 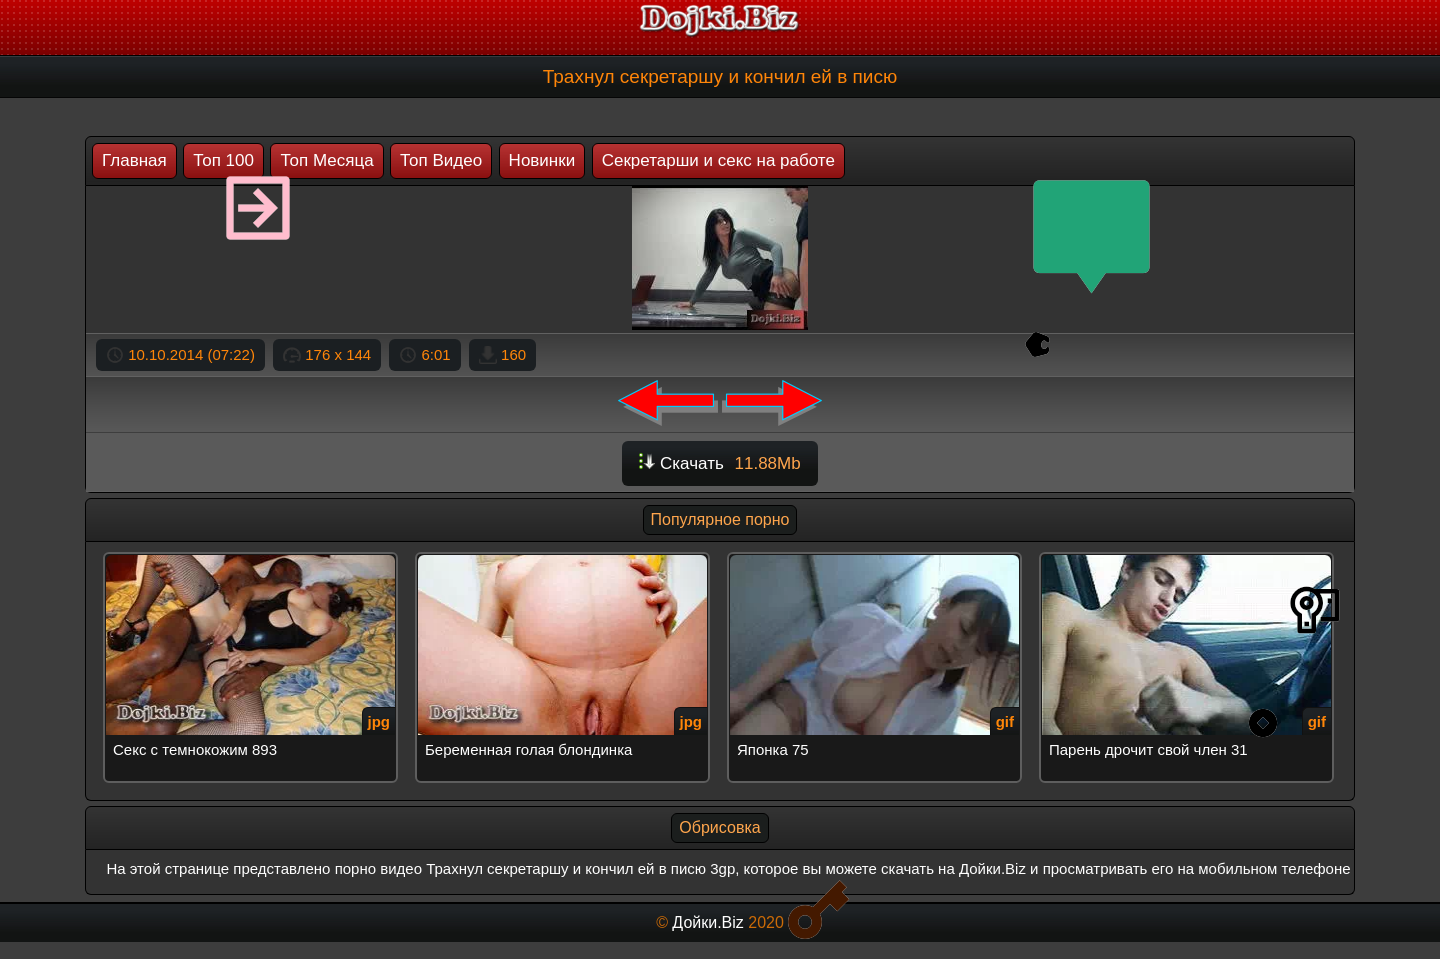 What do you see at coordinates (258, 208) in the screenshot?
I see `navigate to the next item or screen` at bounding box center [258, 208].